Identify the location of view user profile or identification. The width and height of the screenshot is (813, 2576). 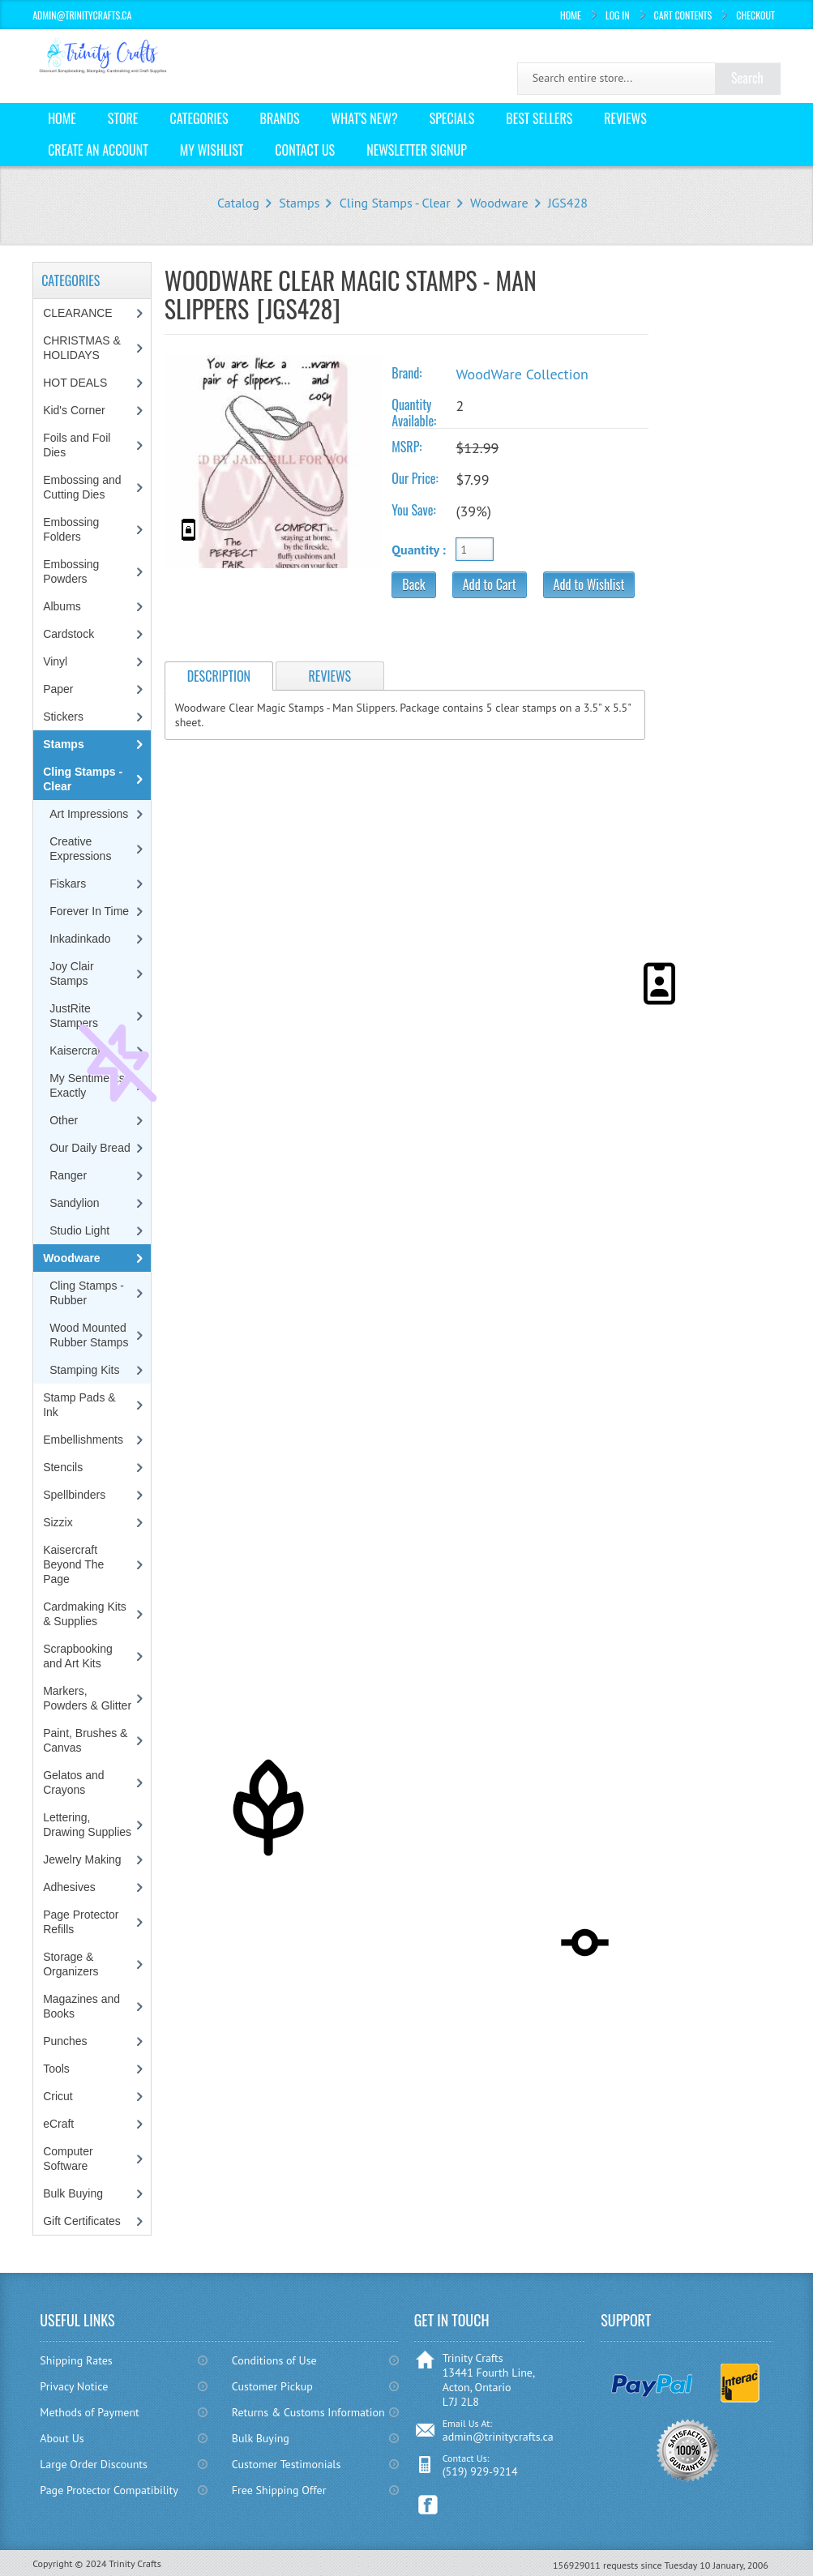
(659, 983).